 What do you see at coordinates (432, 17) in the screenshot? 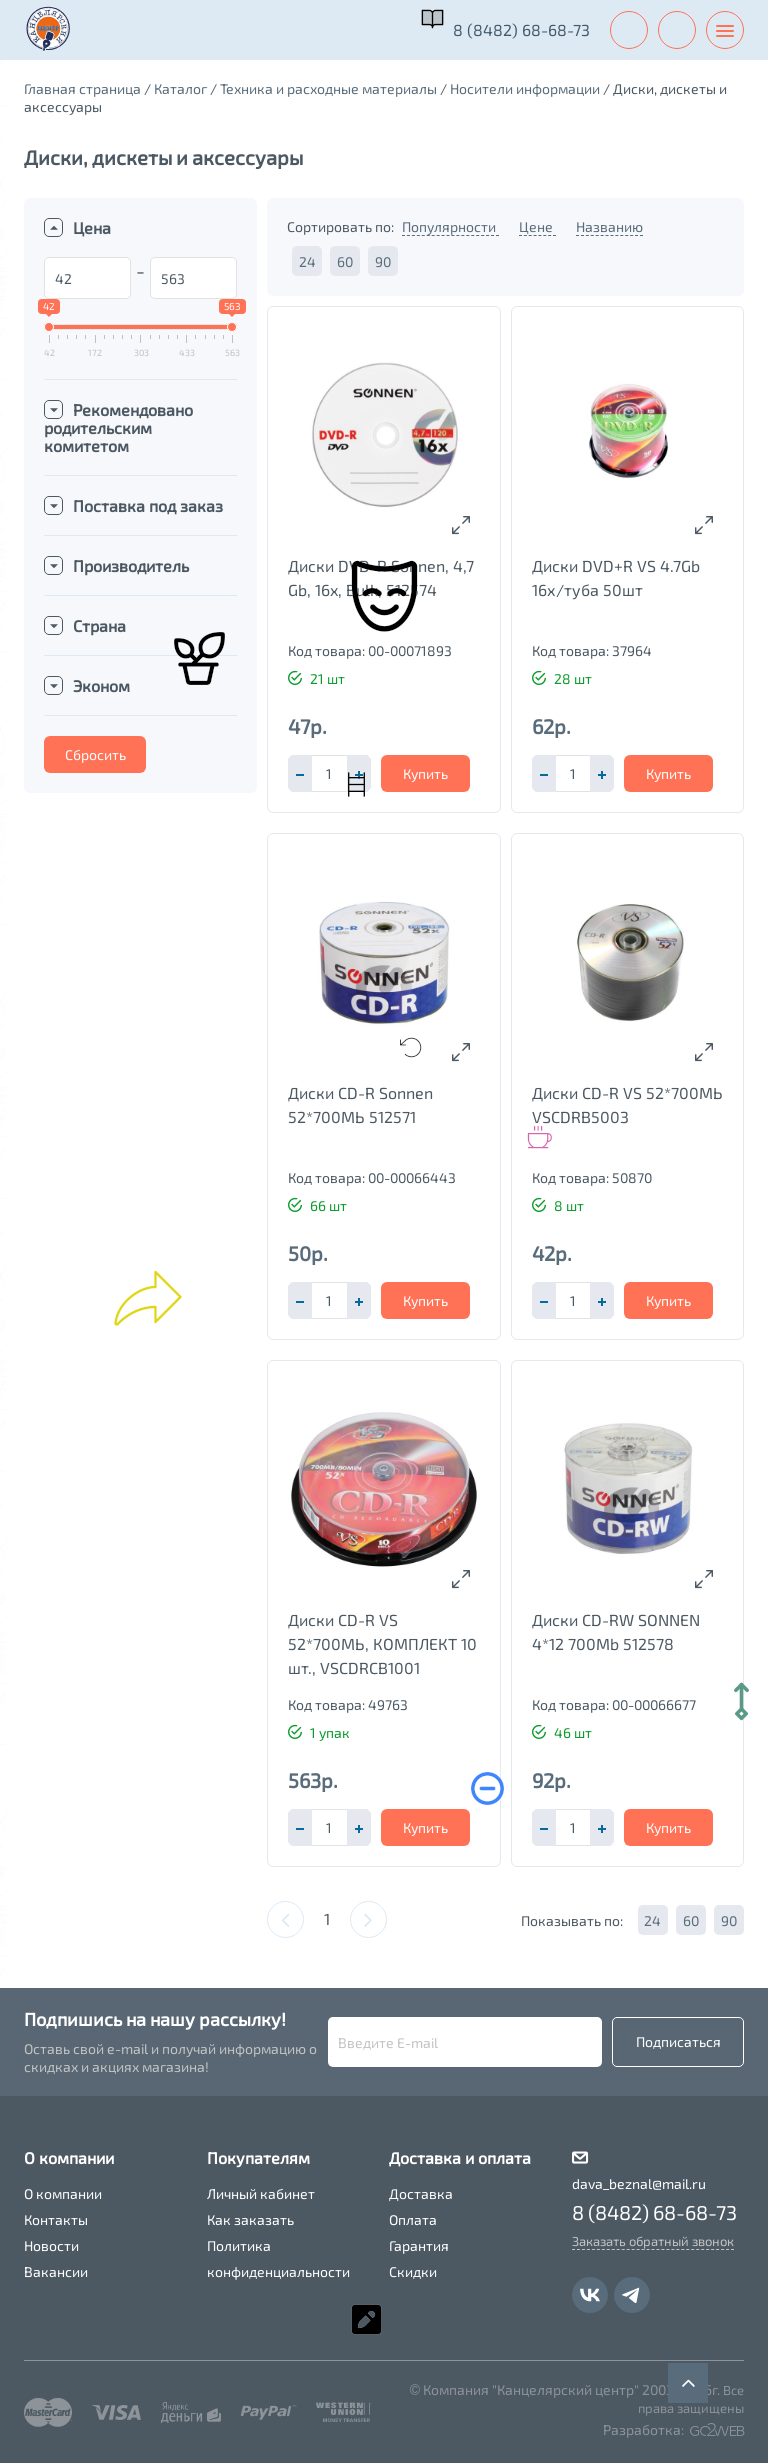
I see `open reading mode or e-book viewer` at bounding box center [432, 17].